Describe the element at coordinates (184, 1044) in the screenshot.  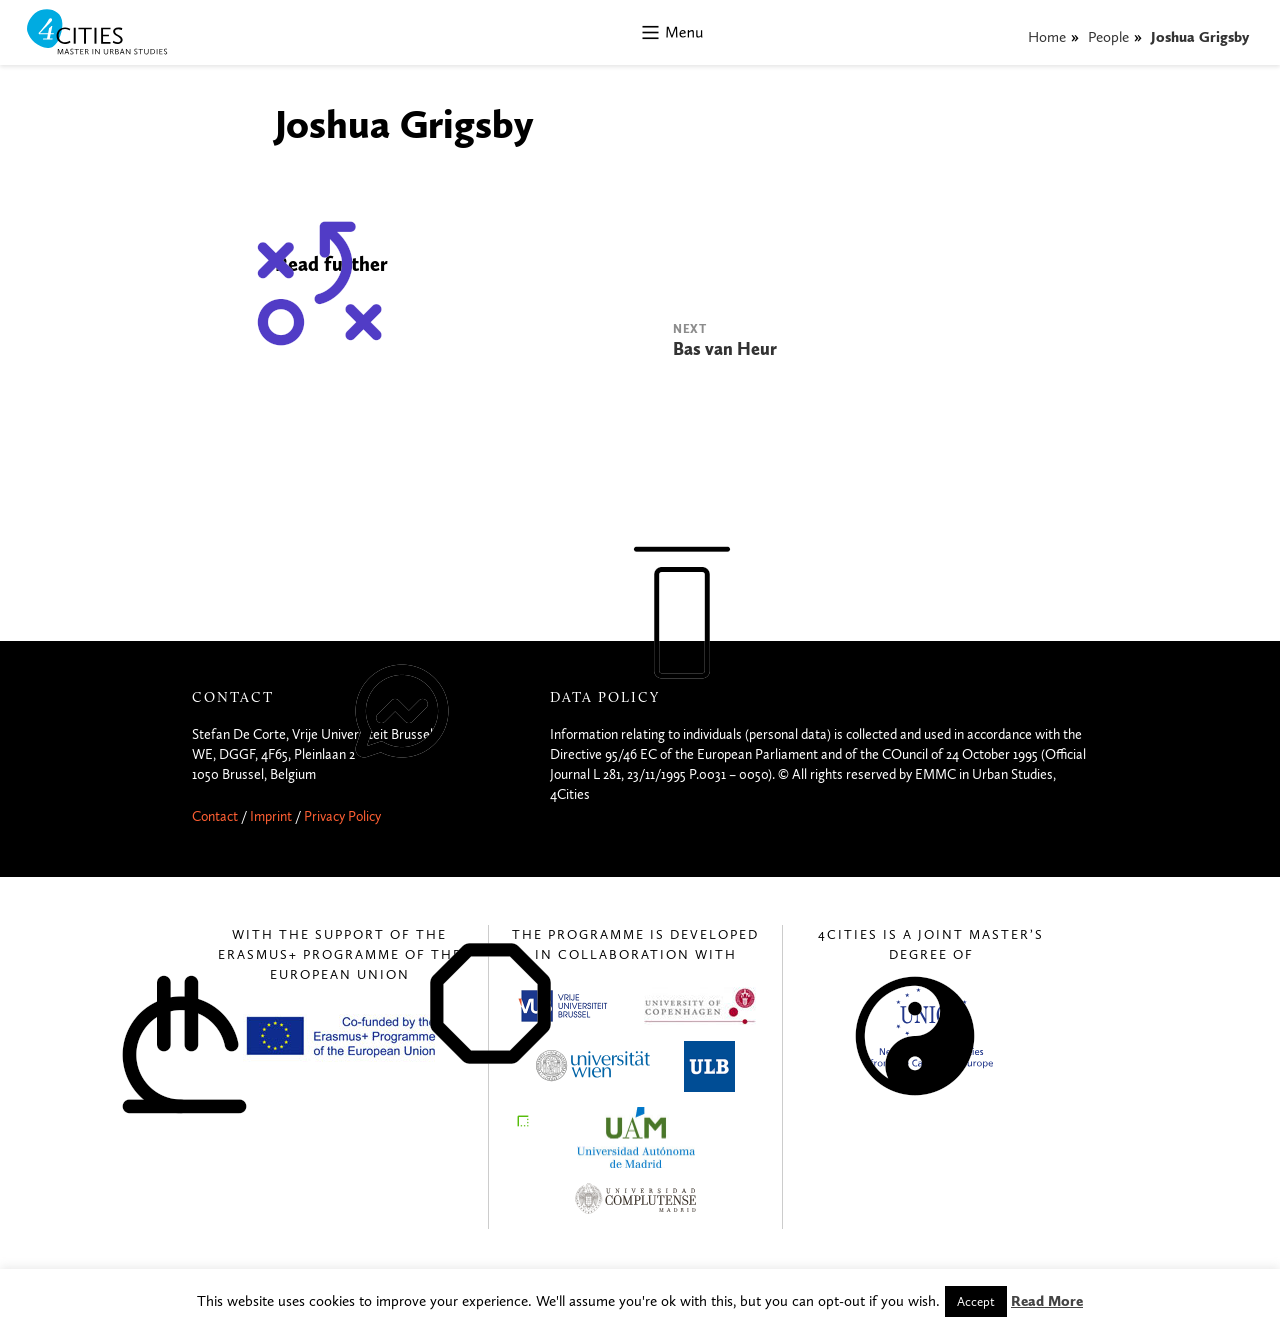
I see `indicates georgian lari currency` at that location.